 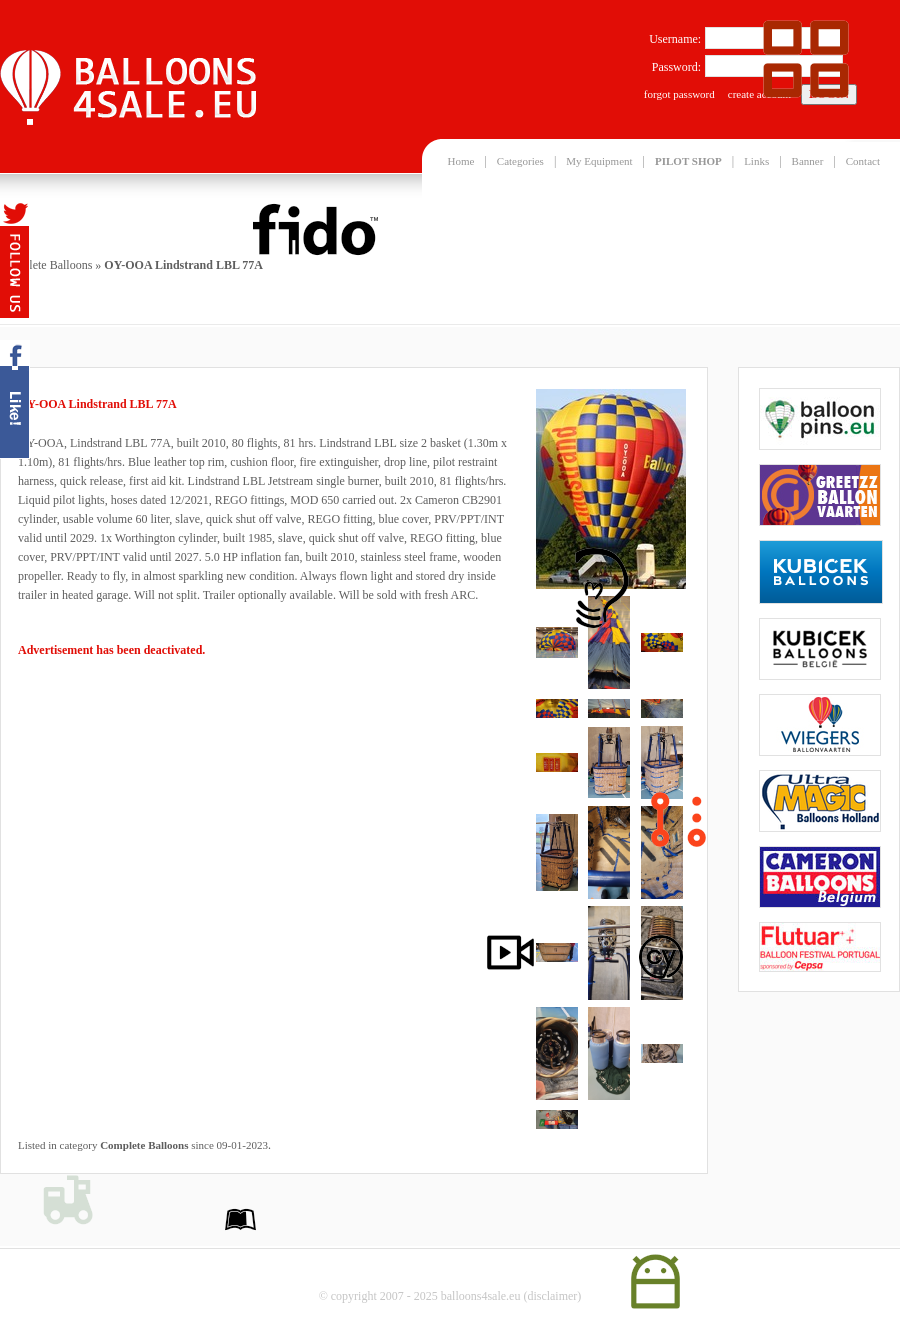 I want to click on switch to gallery view, so click(x=806, y=59).